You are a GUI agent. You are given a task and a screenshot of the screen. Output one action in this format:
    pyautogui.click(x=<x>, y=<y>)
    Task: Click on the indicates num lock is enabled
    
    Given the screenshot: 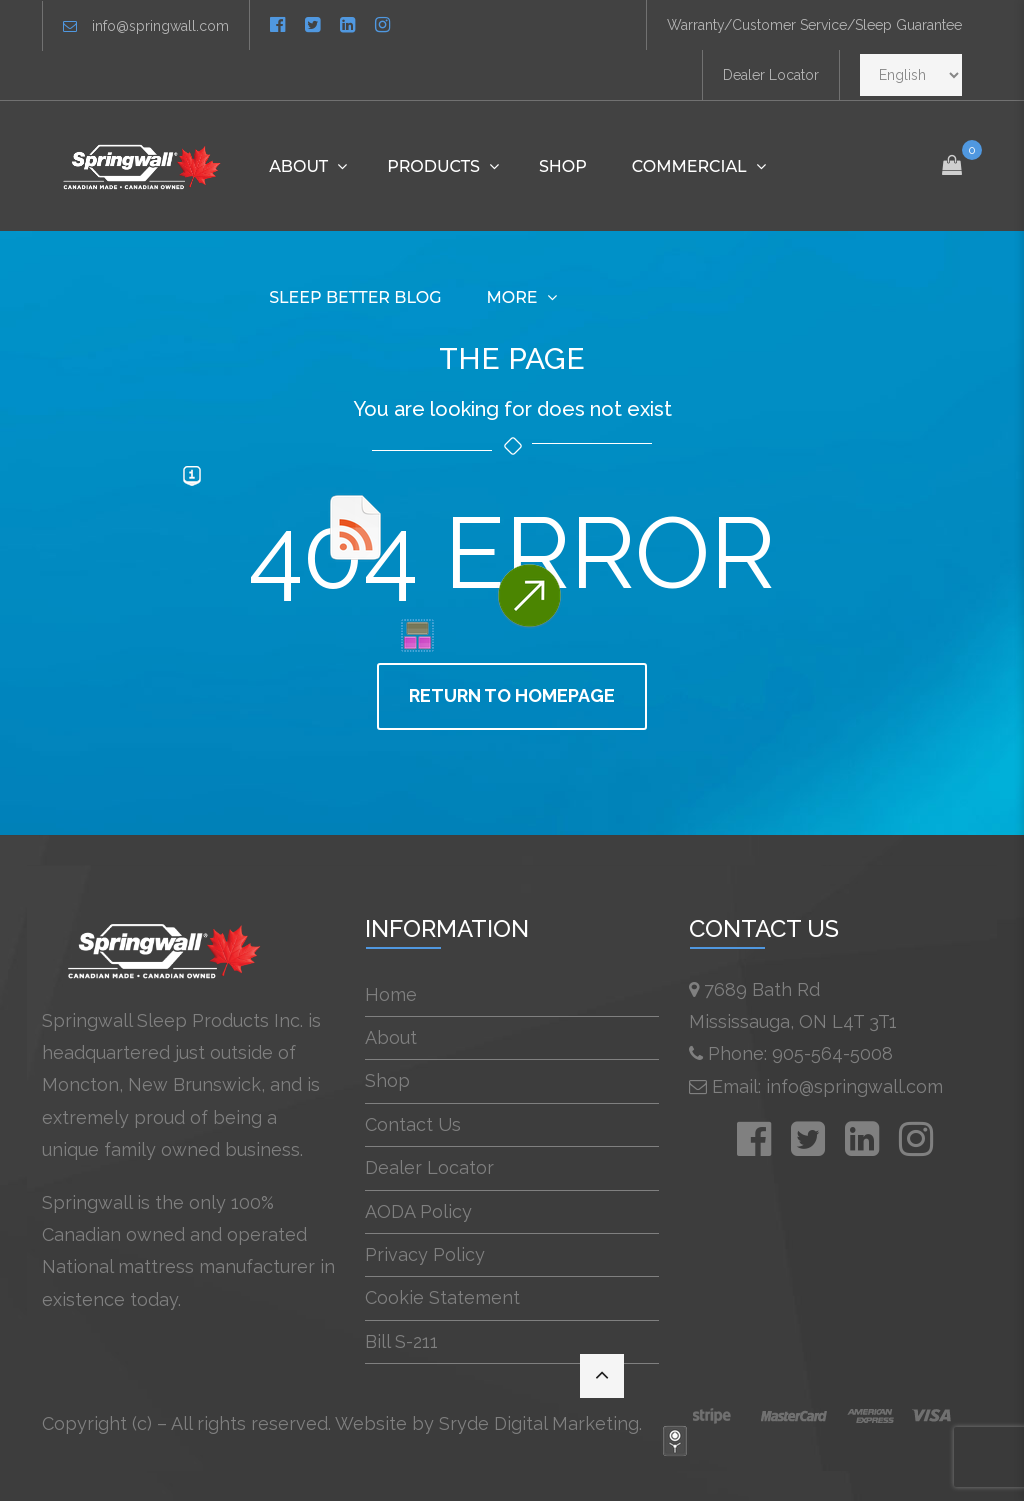 What is the action you would take?
    pyautogui.click(x=192, y=476)
    